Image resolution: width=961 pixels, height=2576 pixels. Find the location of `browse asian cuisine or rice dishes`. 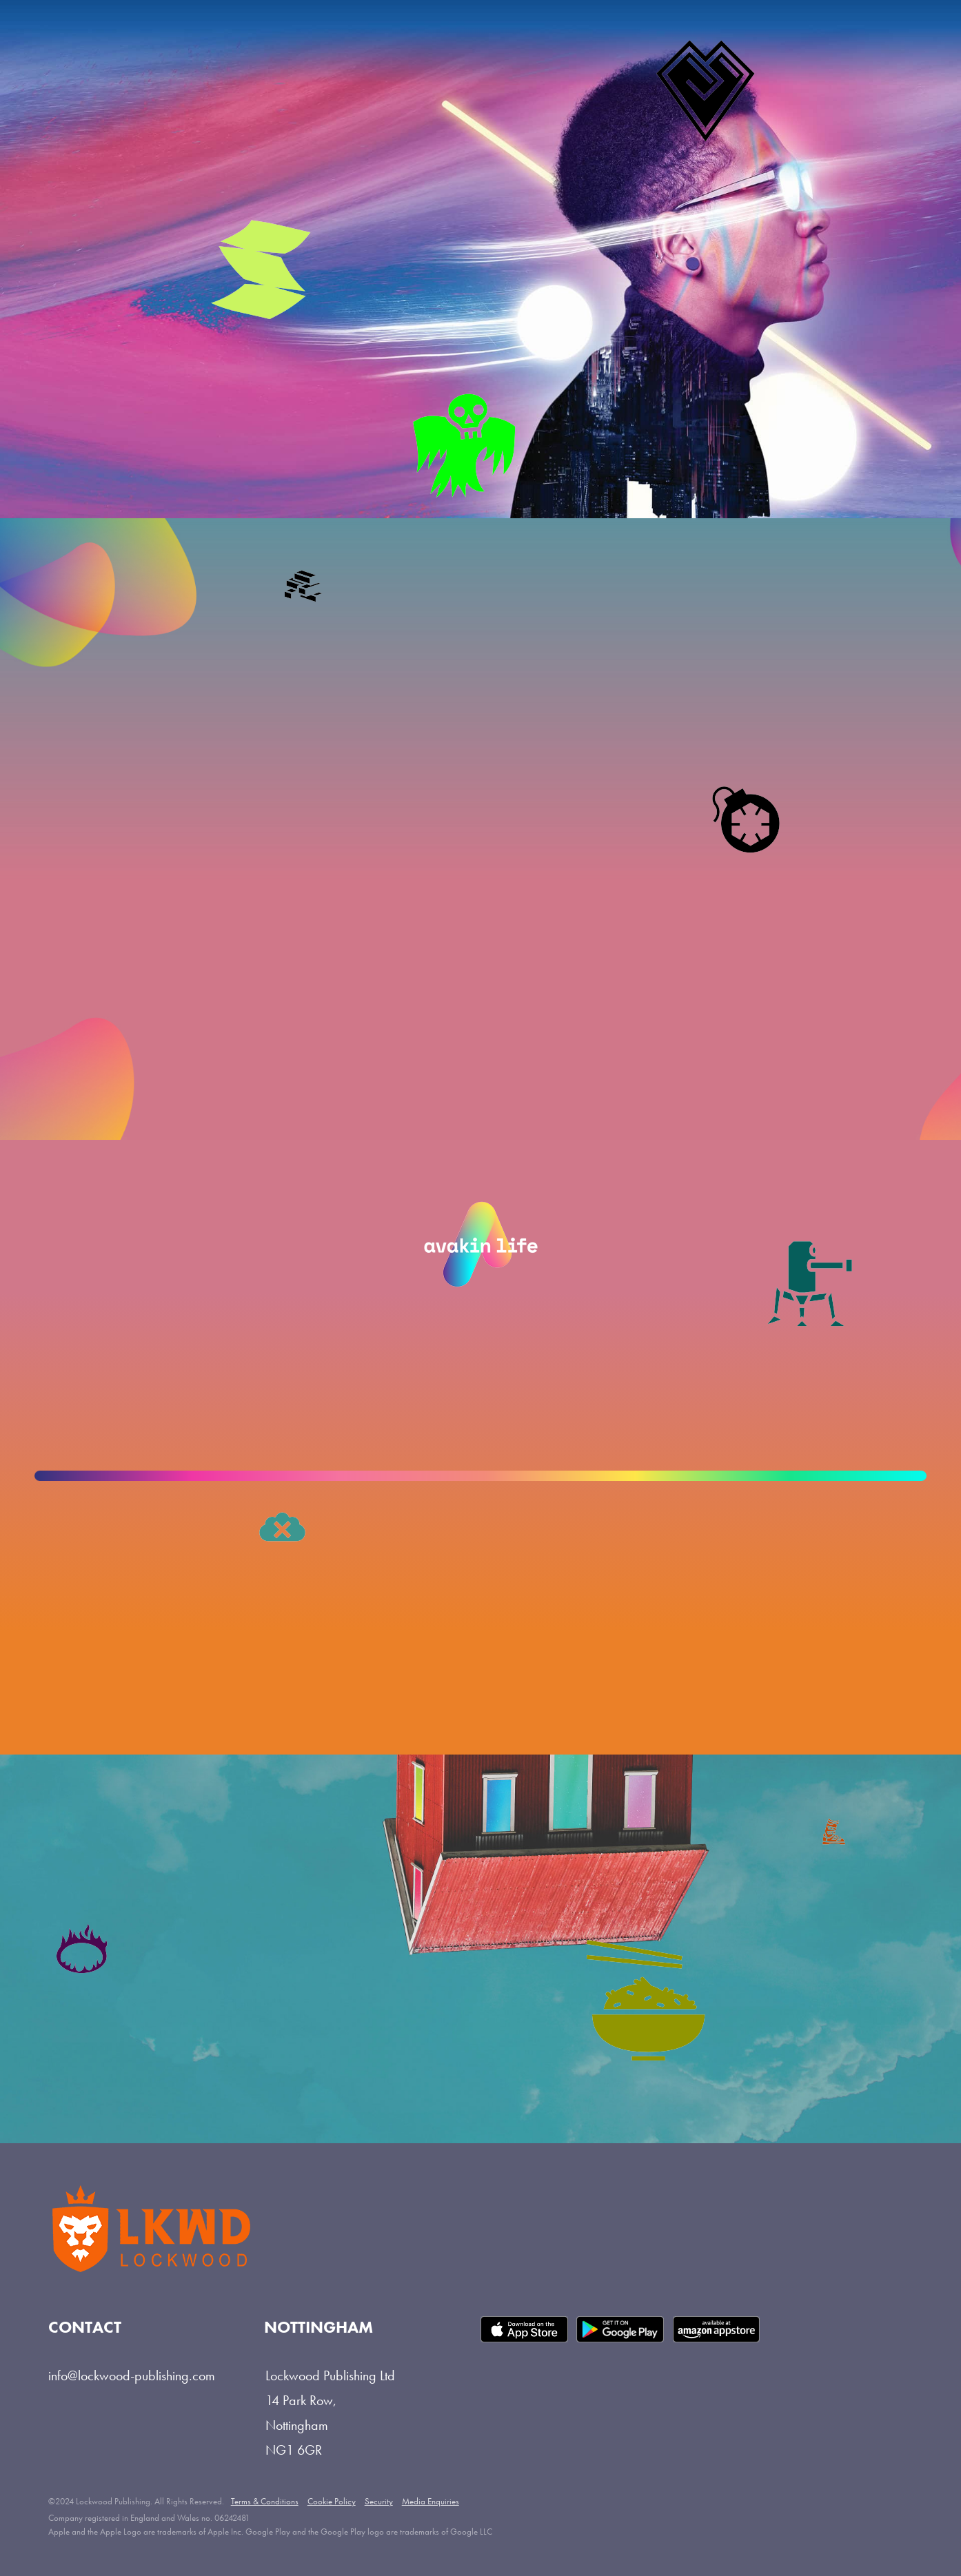

browse asian cuisine or rice dishes is located at coordinates (649, 2000).